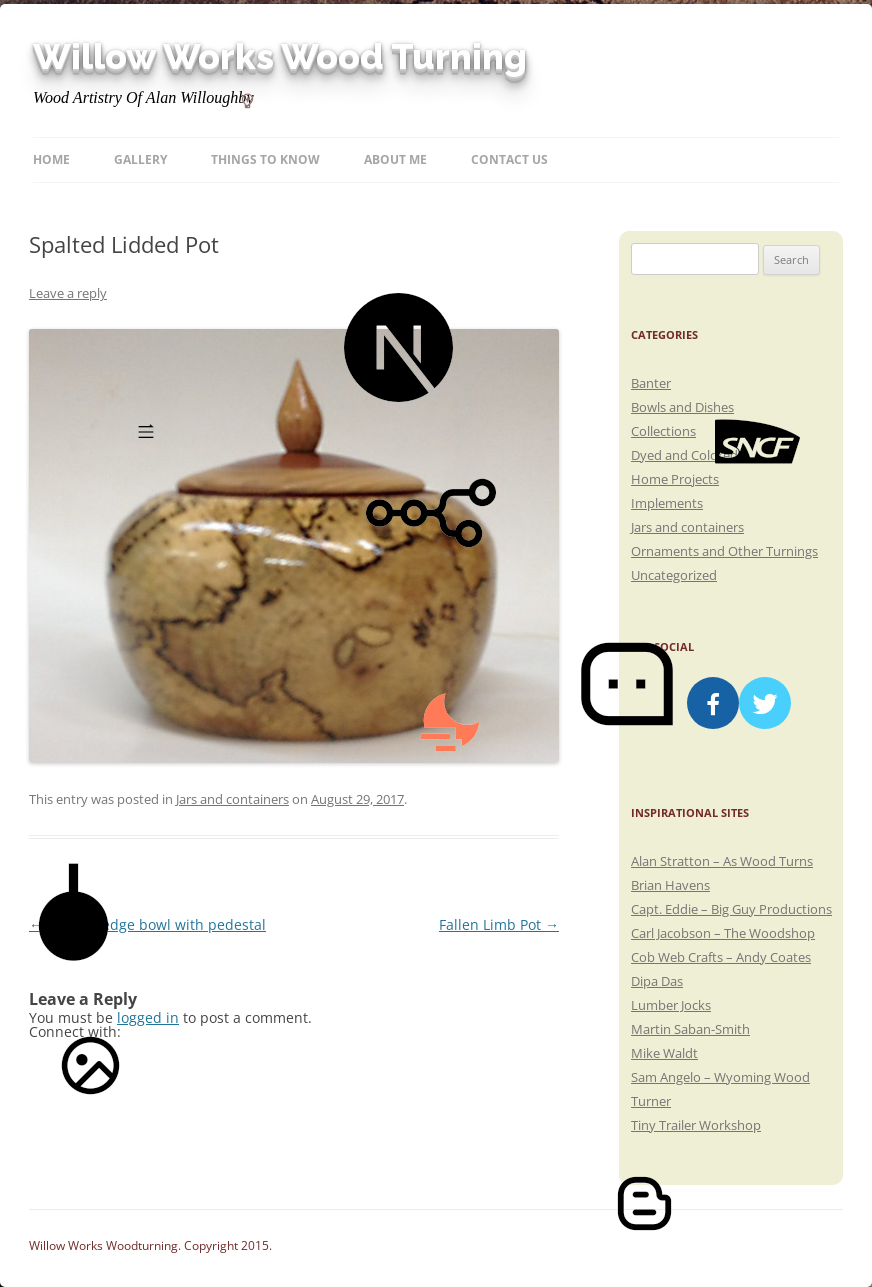 Image resolution: width=872 pixels, height=1287 pixels. Describe the element at coordinates (431, 513) in the screenshot. I see `open n8n workflow automation platform` at that location.